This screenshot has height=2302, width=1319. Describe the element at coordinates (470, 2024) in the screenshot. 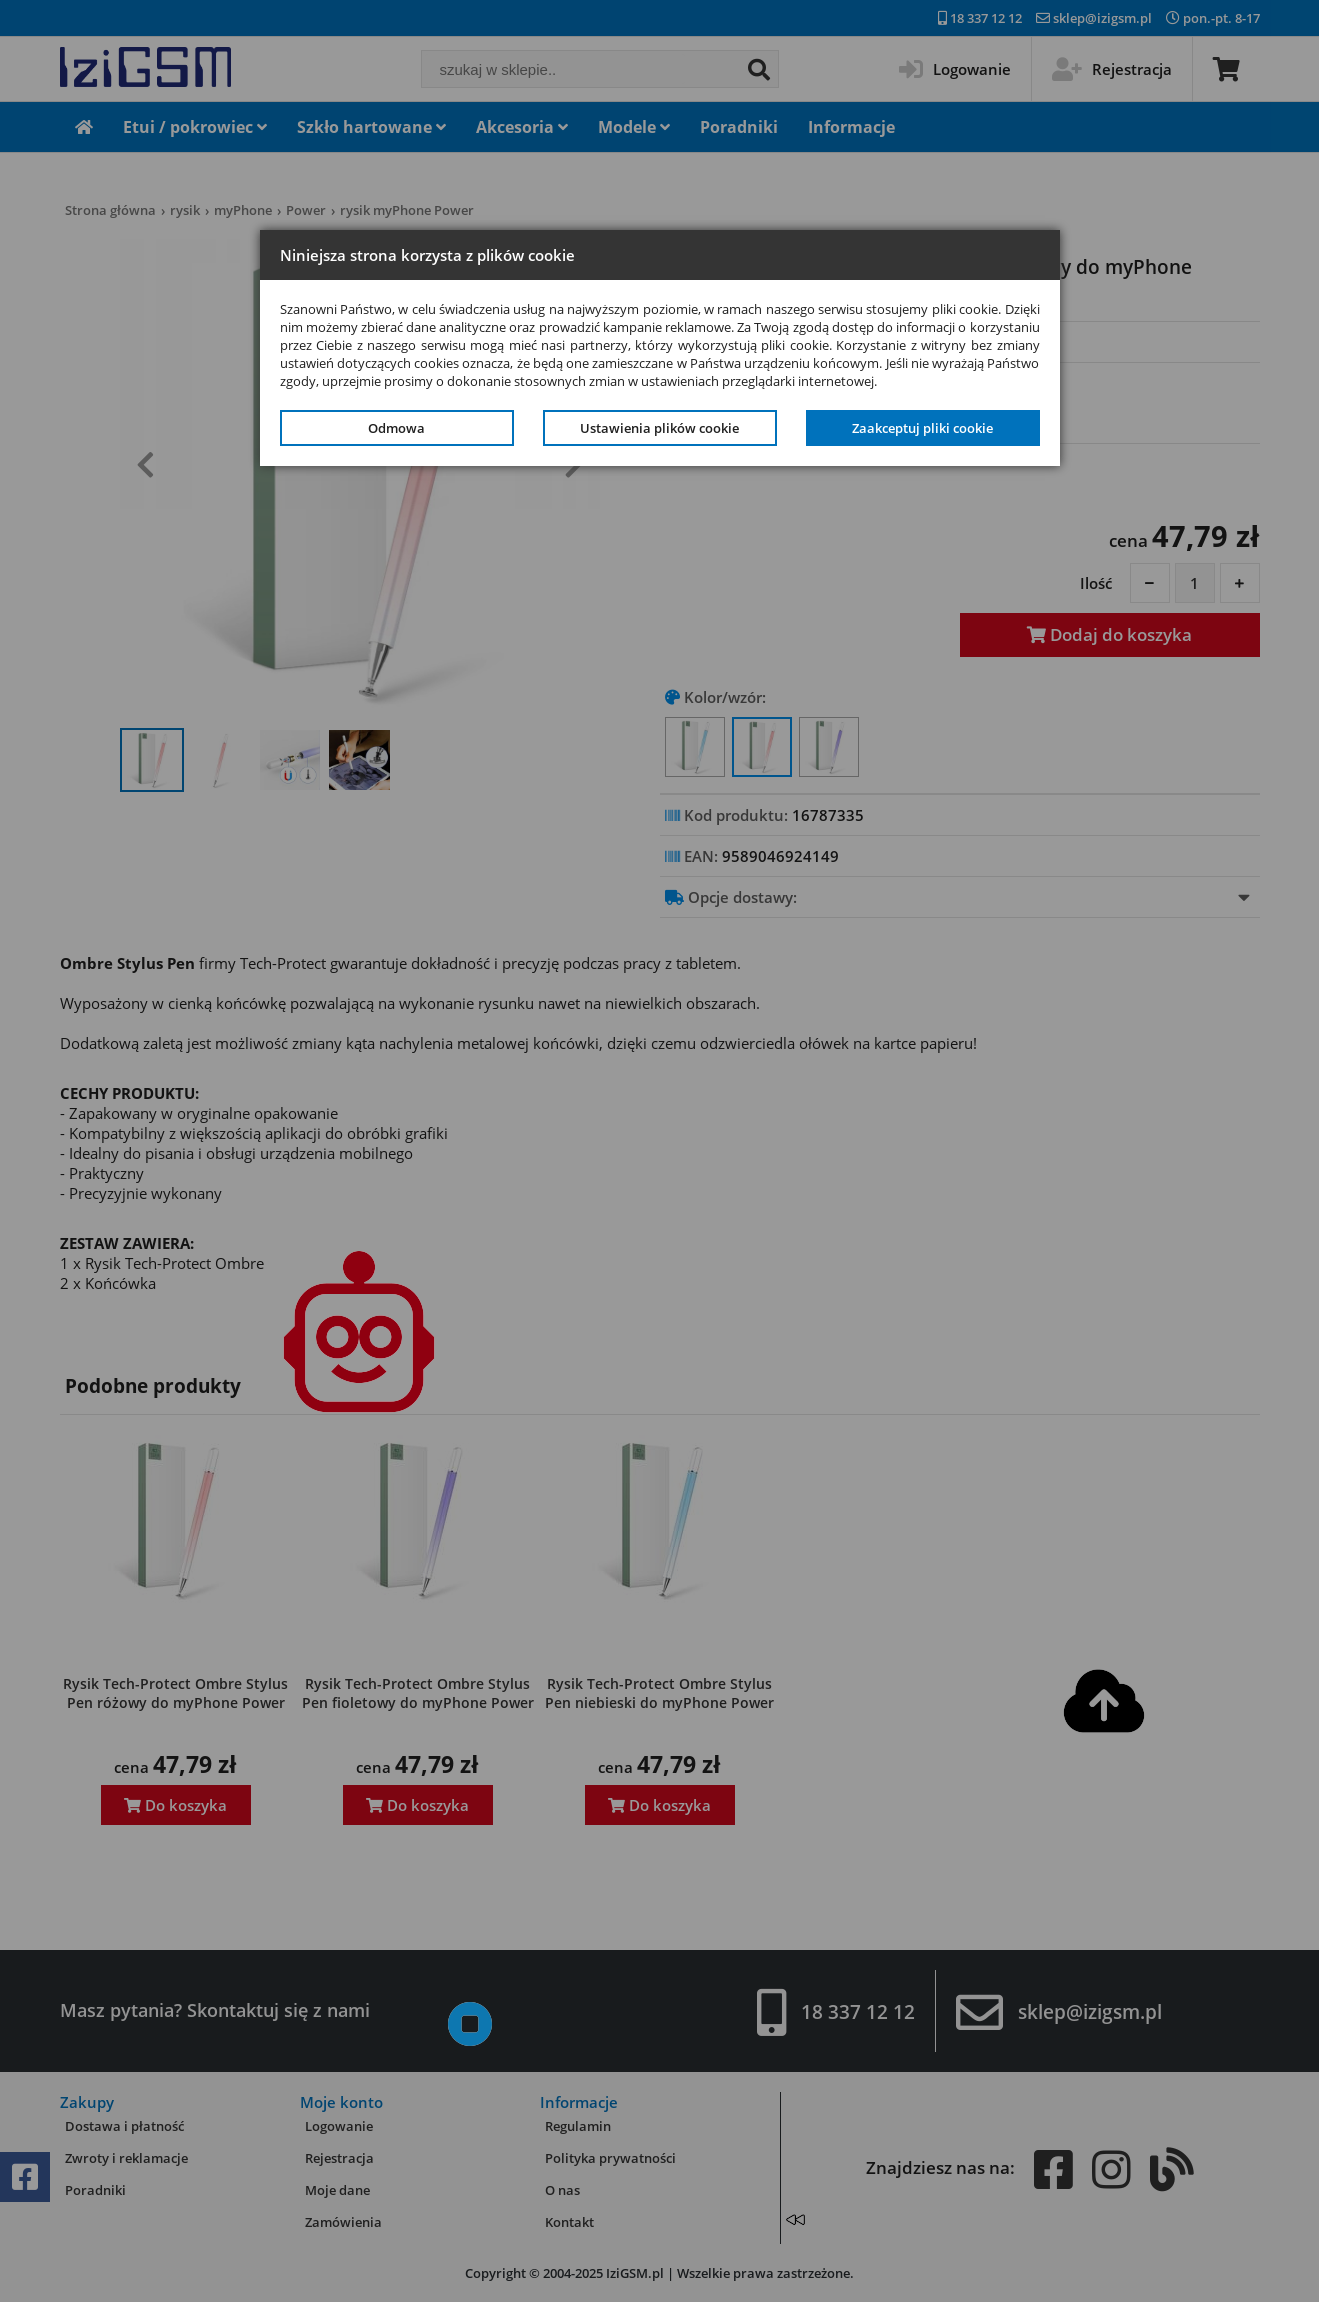

I see `stop media playback` at that location.